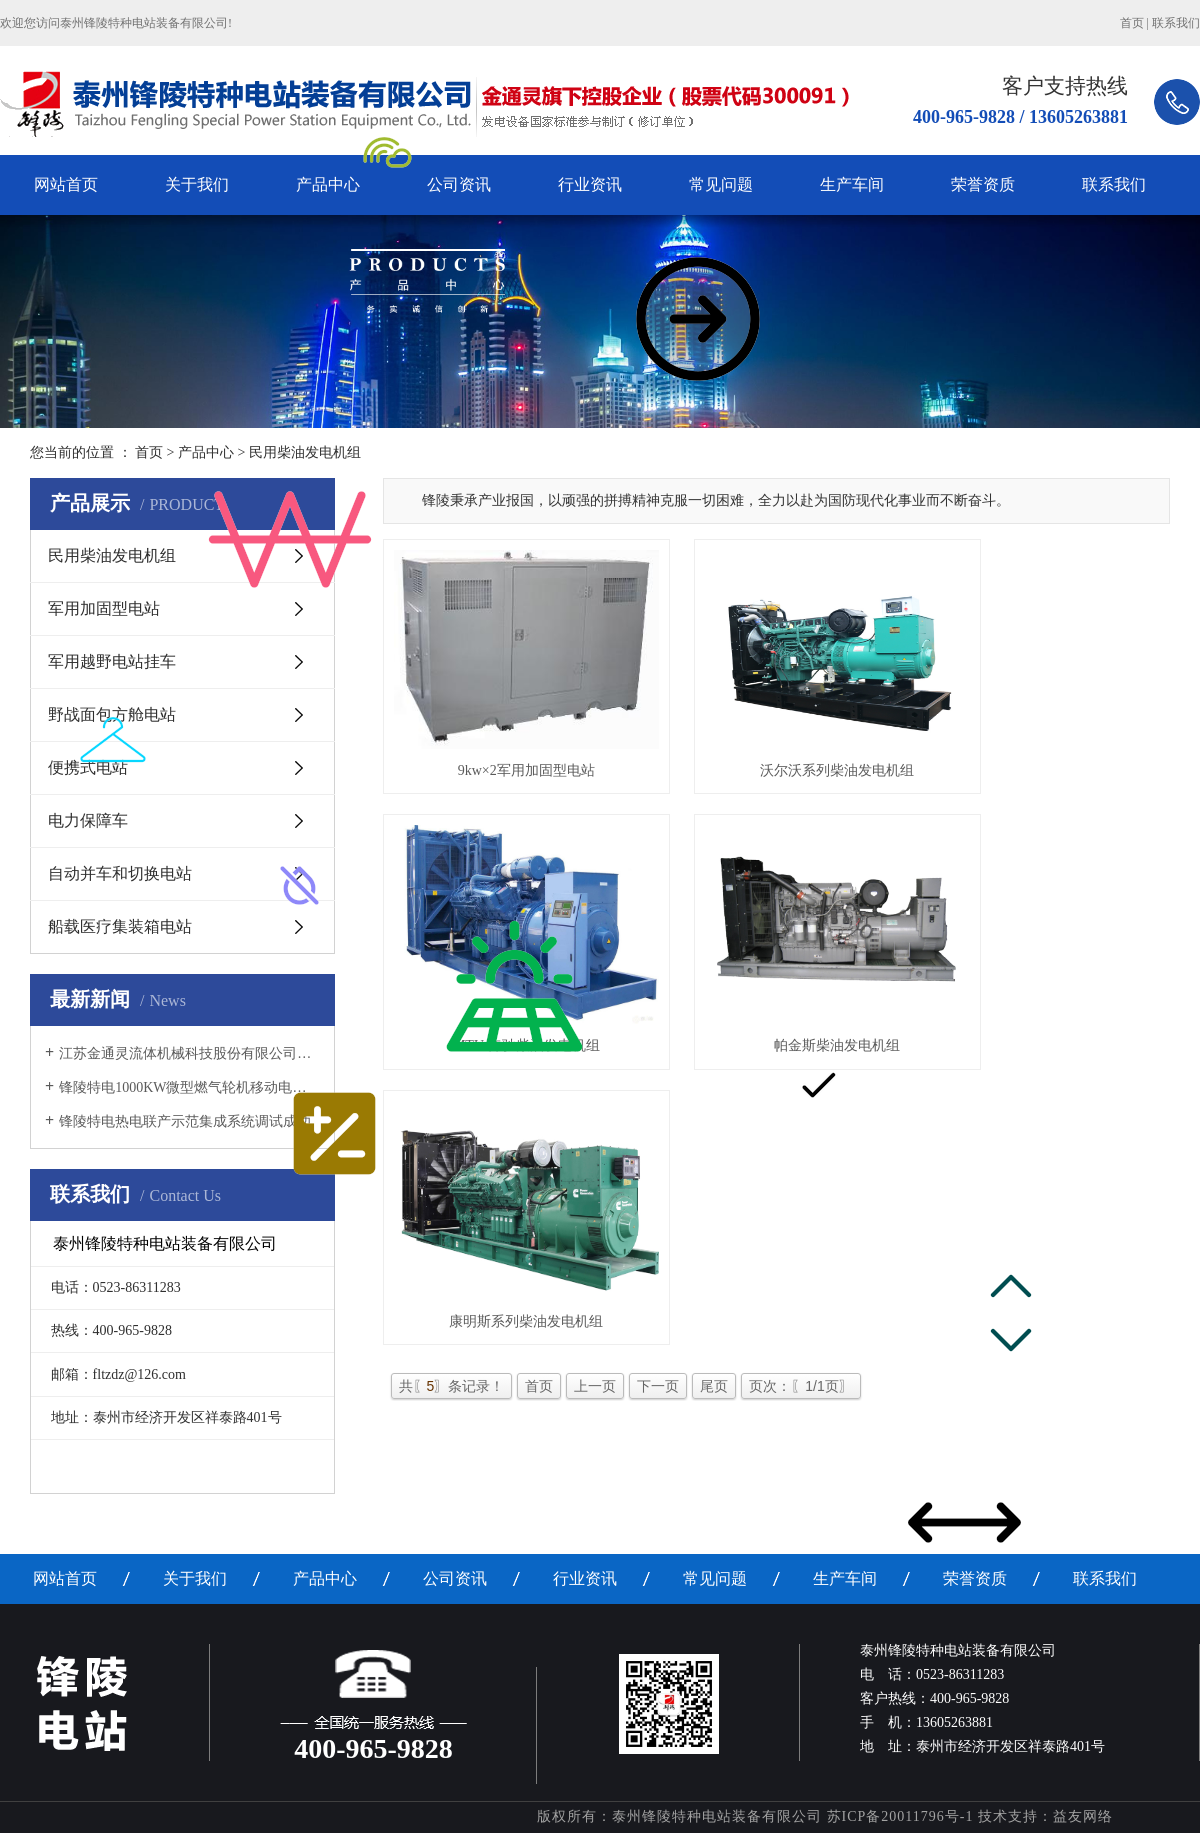 This screenshot has width=1200, height=1842. I want to click on disable water or liquid-related features, so click(299, 885).